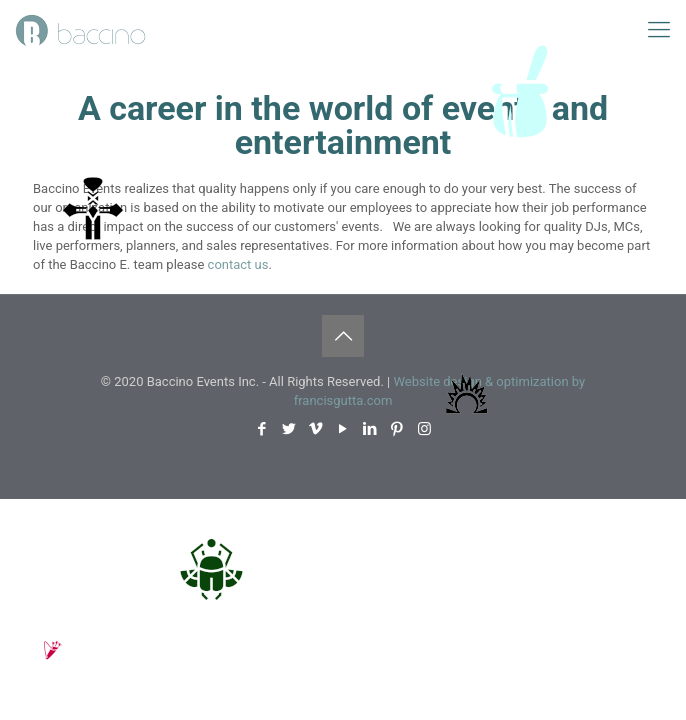 This screenshot has width=686, height=720. I want to click on indicates a flying insect enemy or creature type, so click(211, 569).